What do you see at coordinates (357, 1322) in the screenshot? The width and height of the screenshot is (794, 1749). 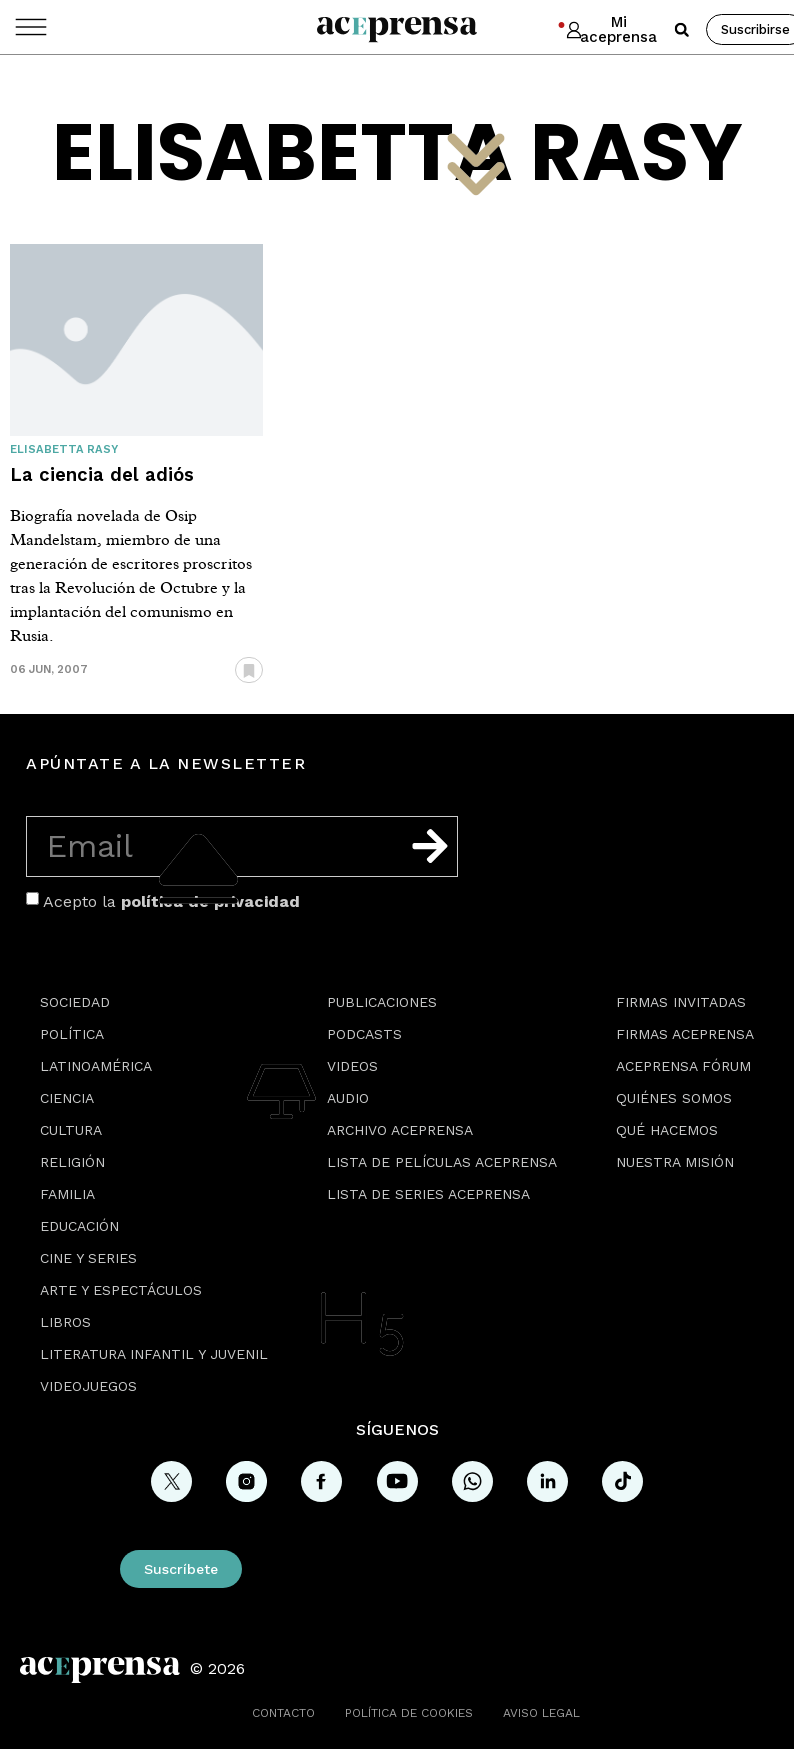 I see `format text as heading level 5` at bounding box center [357, 1322].